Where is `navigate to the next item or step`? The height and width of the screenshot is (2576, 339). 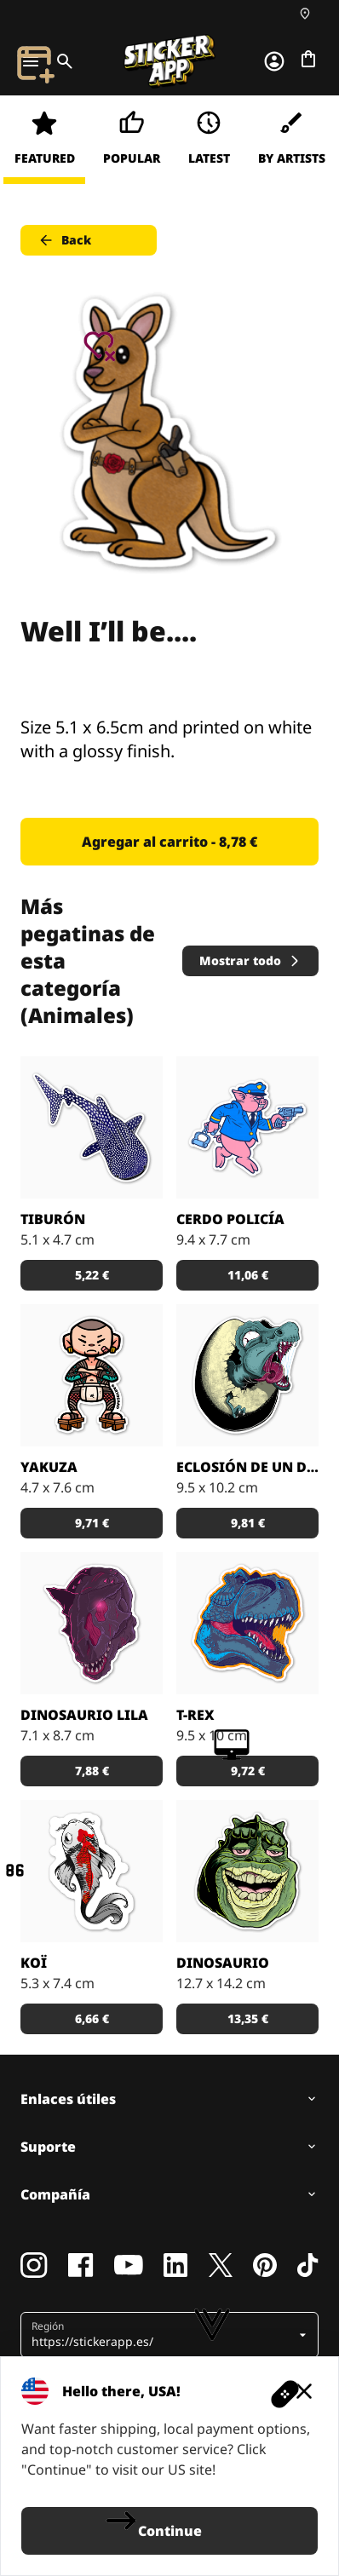
navigate to the next item or step is located at coordinates (121, 2521).